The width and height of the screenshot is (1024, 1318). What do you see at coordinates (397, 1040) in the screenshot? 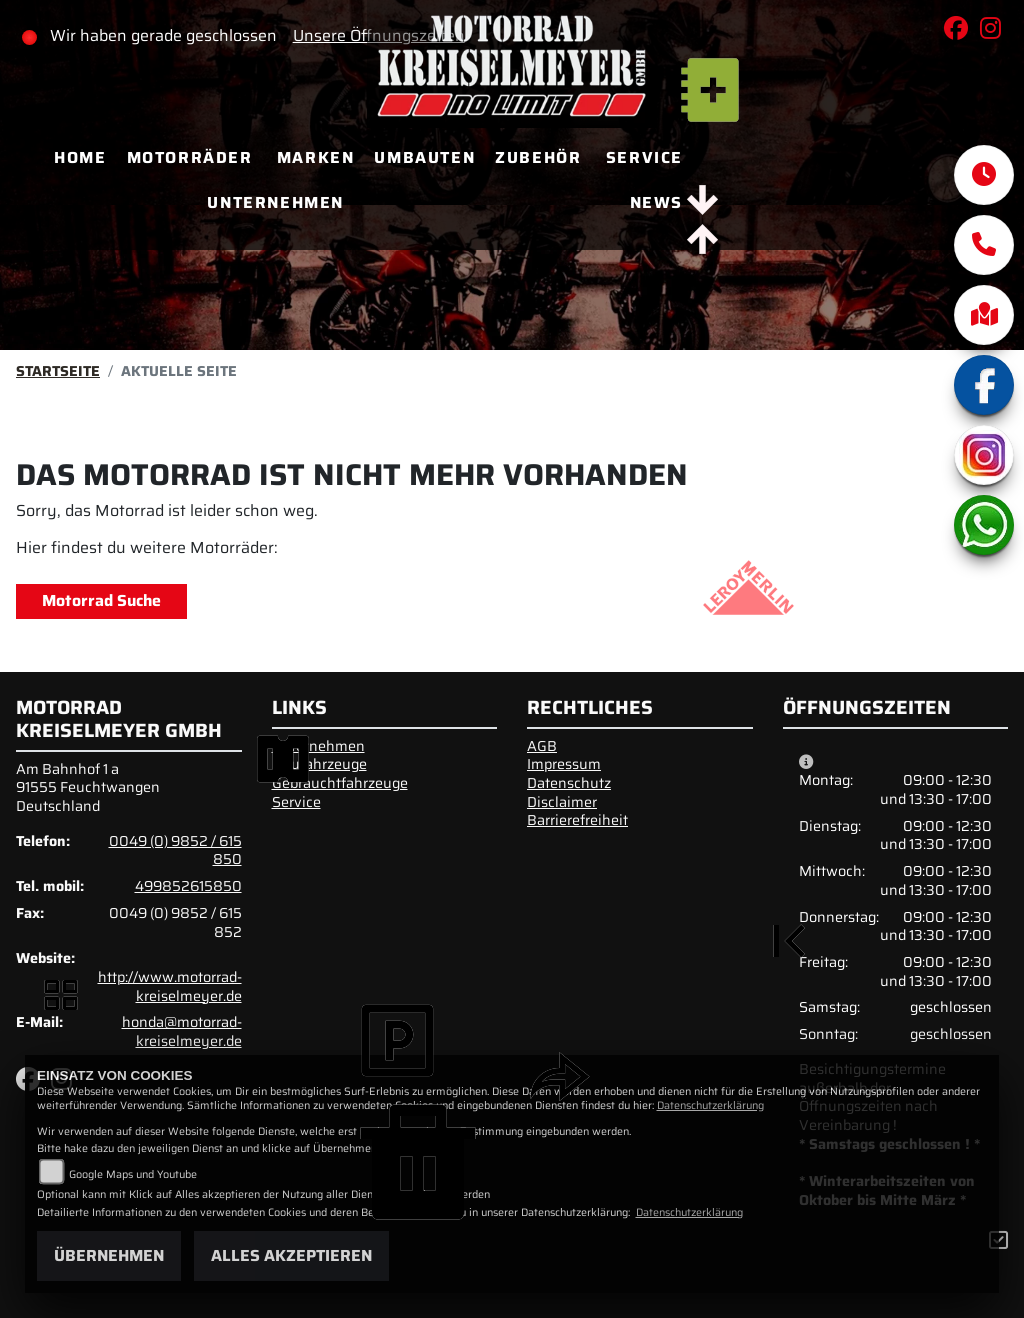
I see `find nearby parking locations` at bounding box center [397, 1040].